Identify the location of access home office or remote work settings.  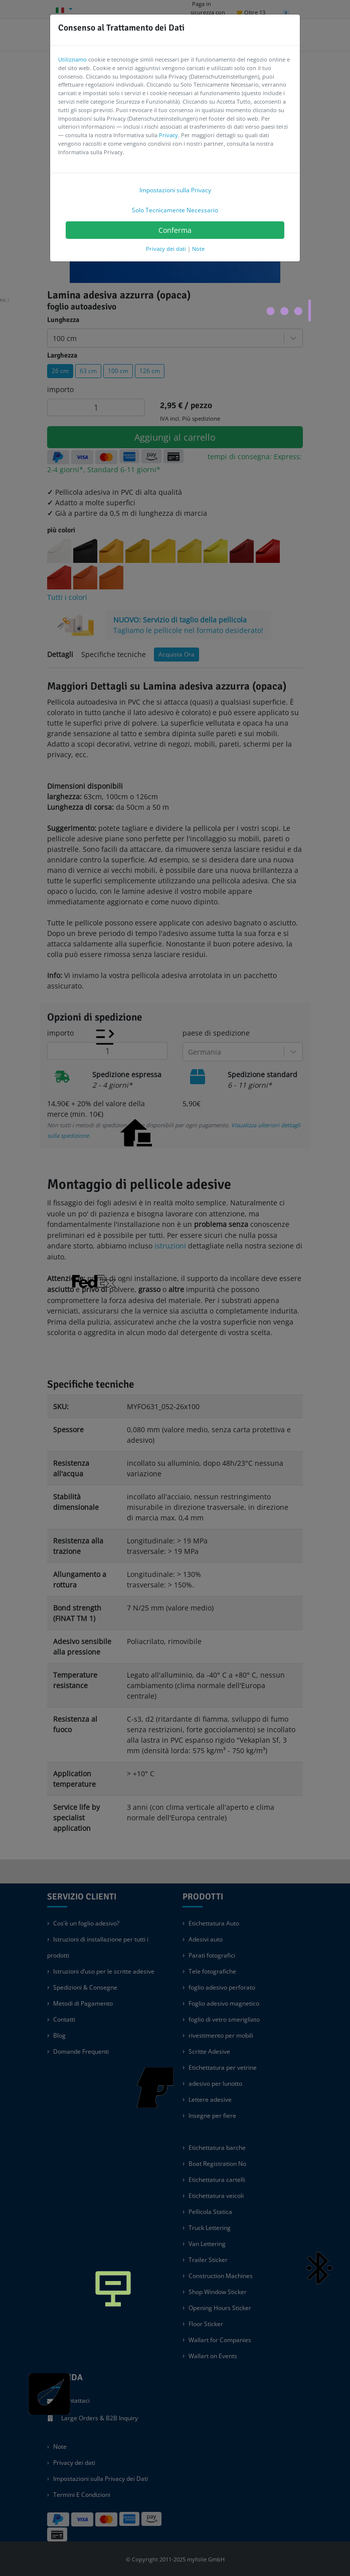
(135, 1134).